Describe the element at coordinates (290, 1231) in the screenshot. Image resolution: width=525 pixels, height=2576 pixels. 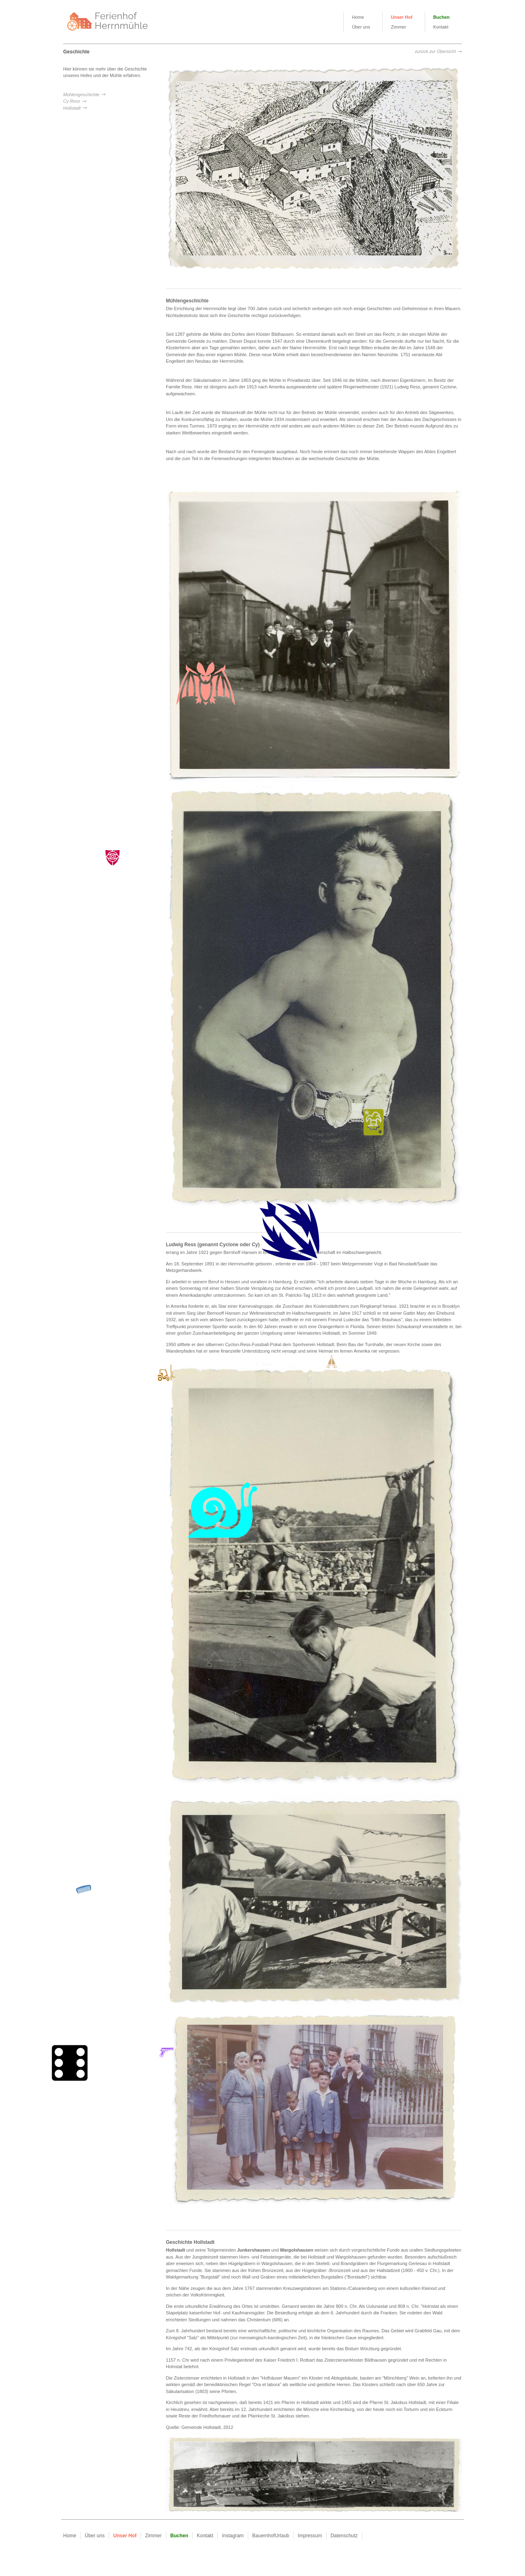
I see `indicates a swift or speed-enhanced attack ability` at that location.